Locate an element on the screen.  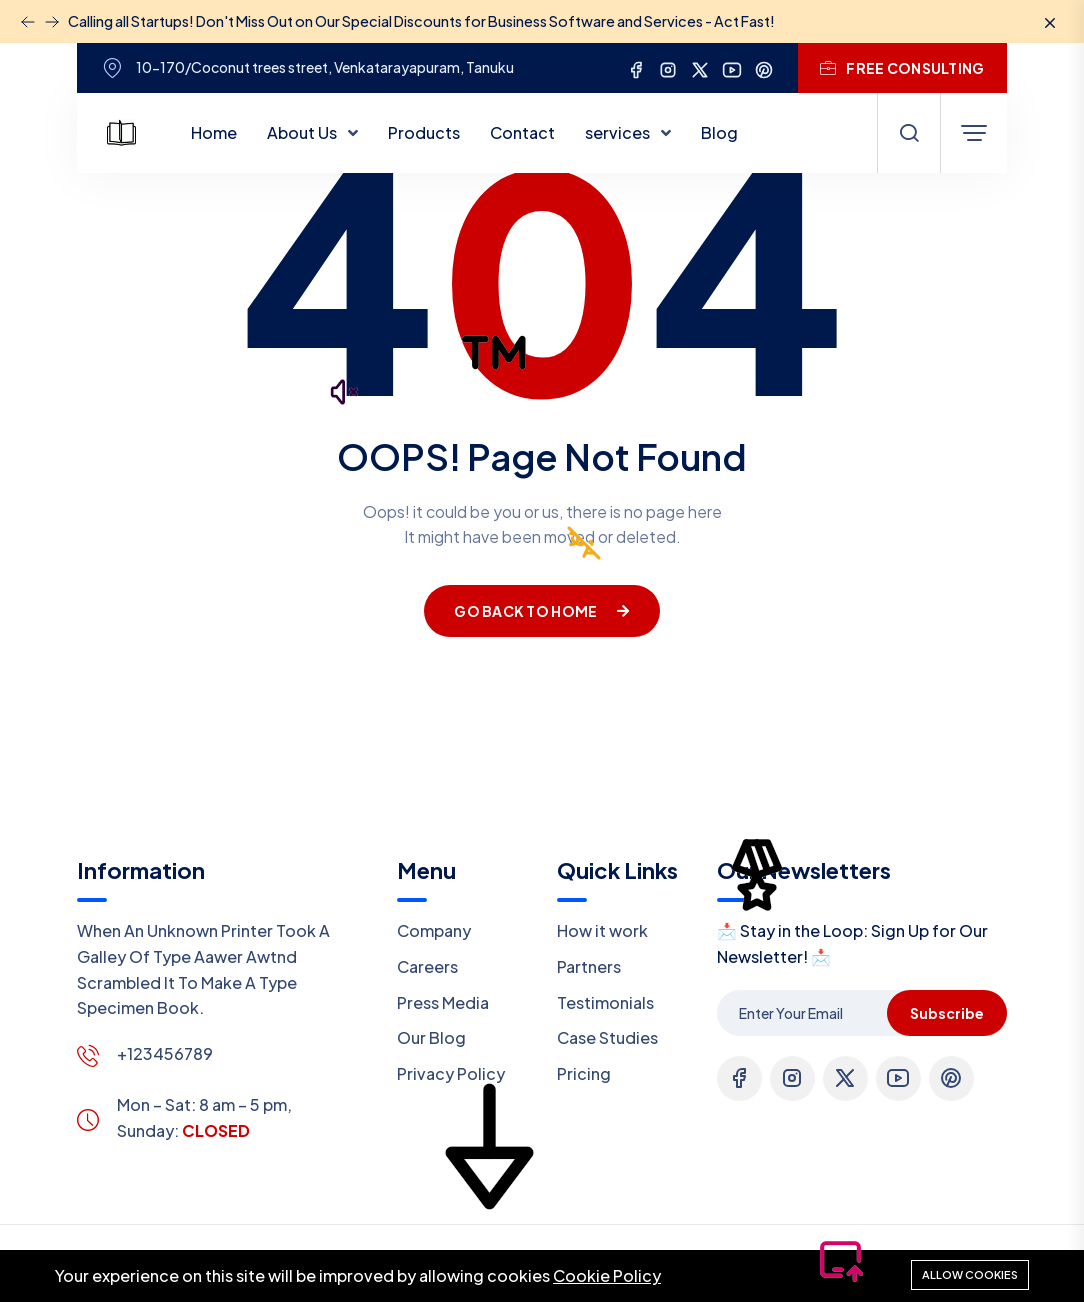
upload content to tablet device is located at coordinates (840, 1259).